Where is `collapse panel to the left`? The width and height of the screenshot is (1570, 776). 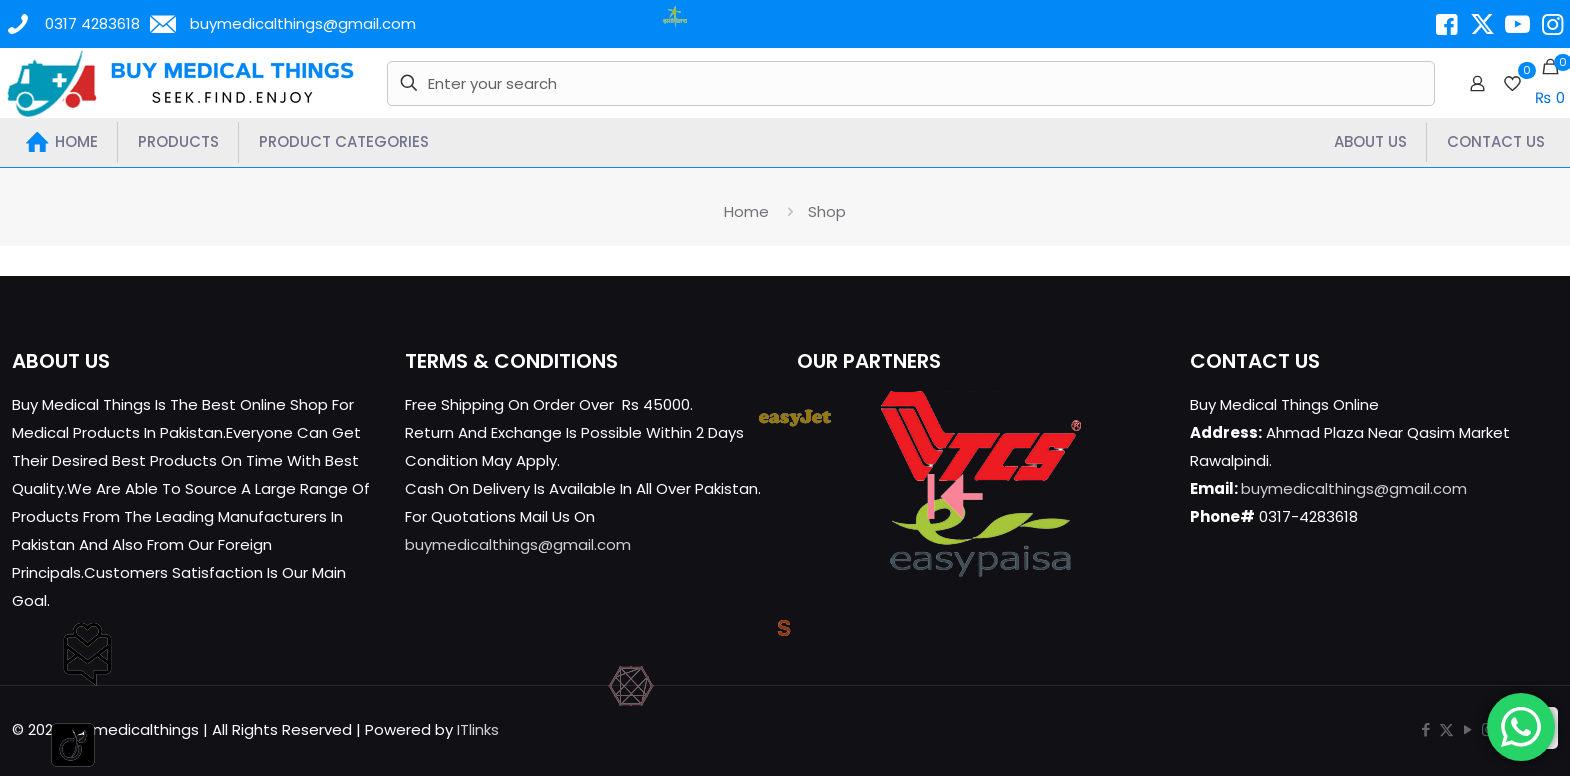
collapse panel to the left is located at coordinates (953, 496).